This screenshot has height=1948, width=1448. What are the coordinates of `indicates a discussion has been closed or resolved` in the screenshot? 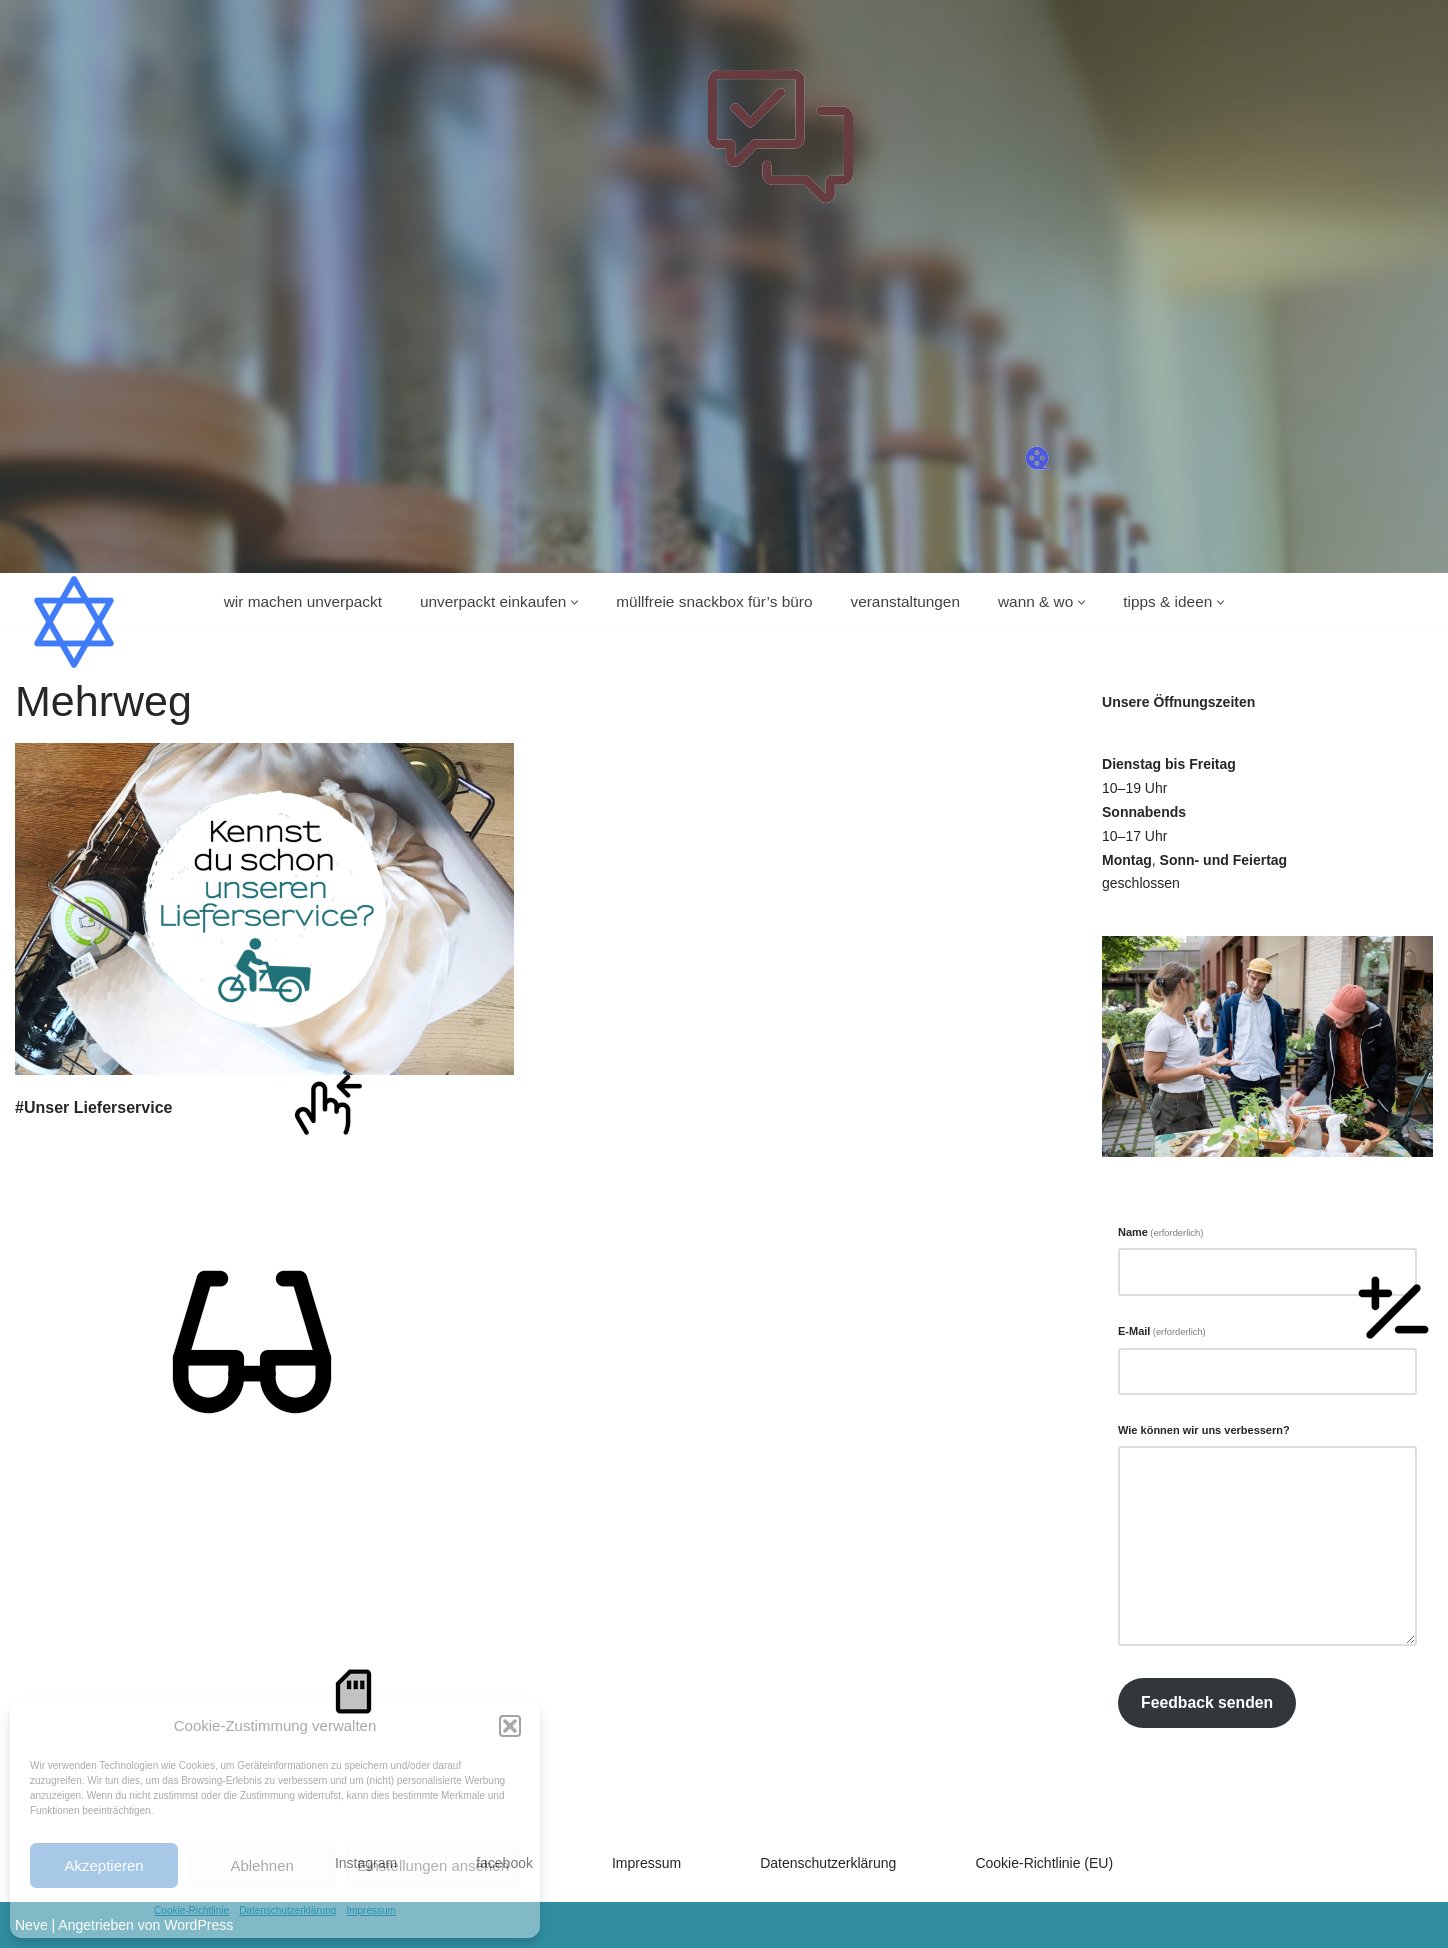 It's located at (780, 136).